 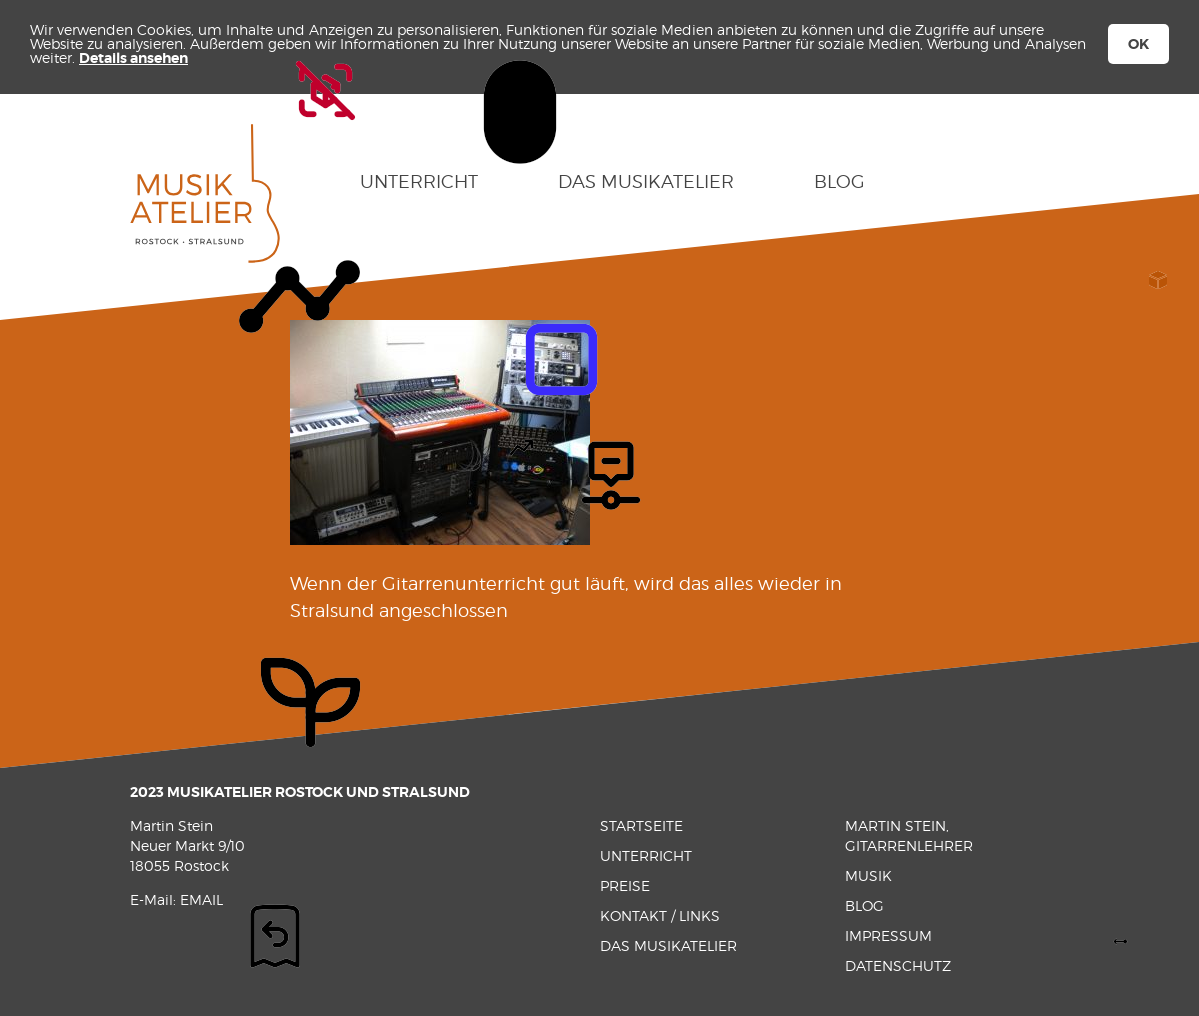 I want to click on stop media playback, so click(x=561, y=359).